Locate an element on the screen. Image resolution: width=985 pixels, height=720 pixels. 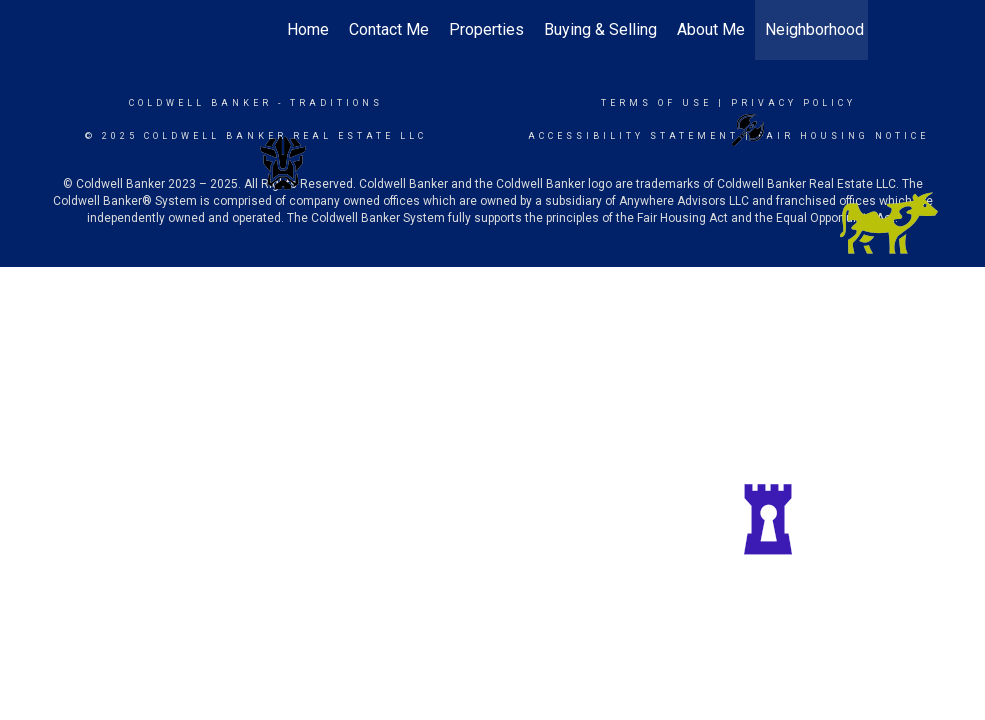
select mech or robot character is located at coordinates (283, 163).